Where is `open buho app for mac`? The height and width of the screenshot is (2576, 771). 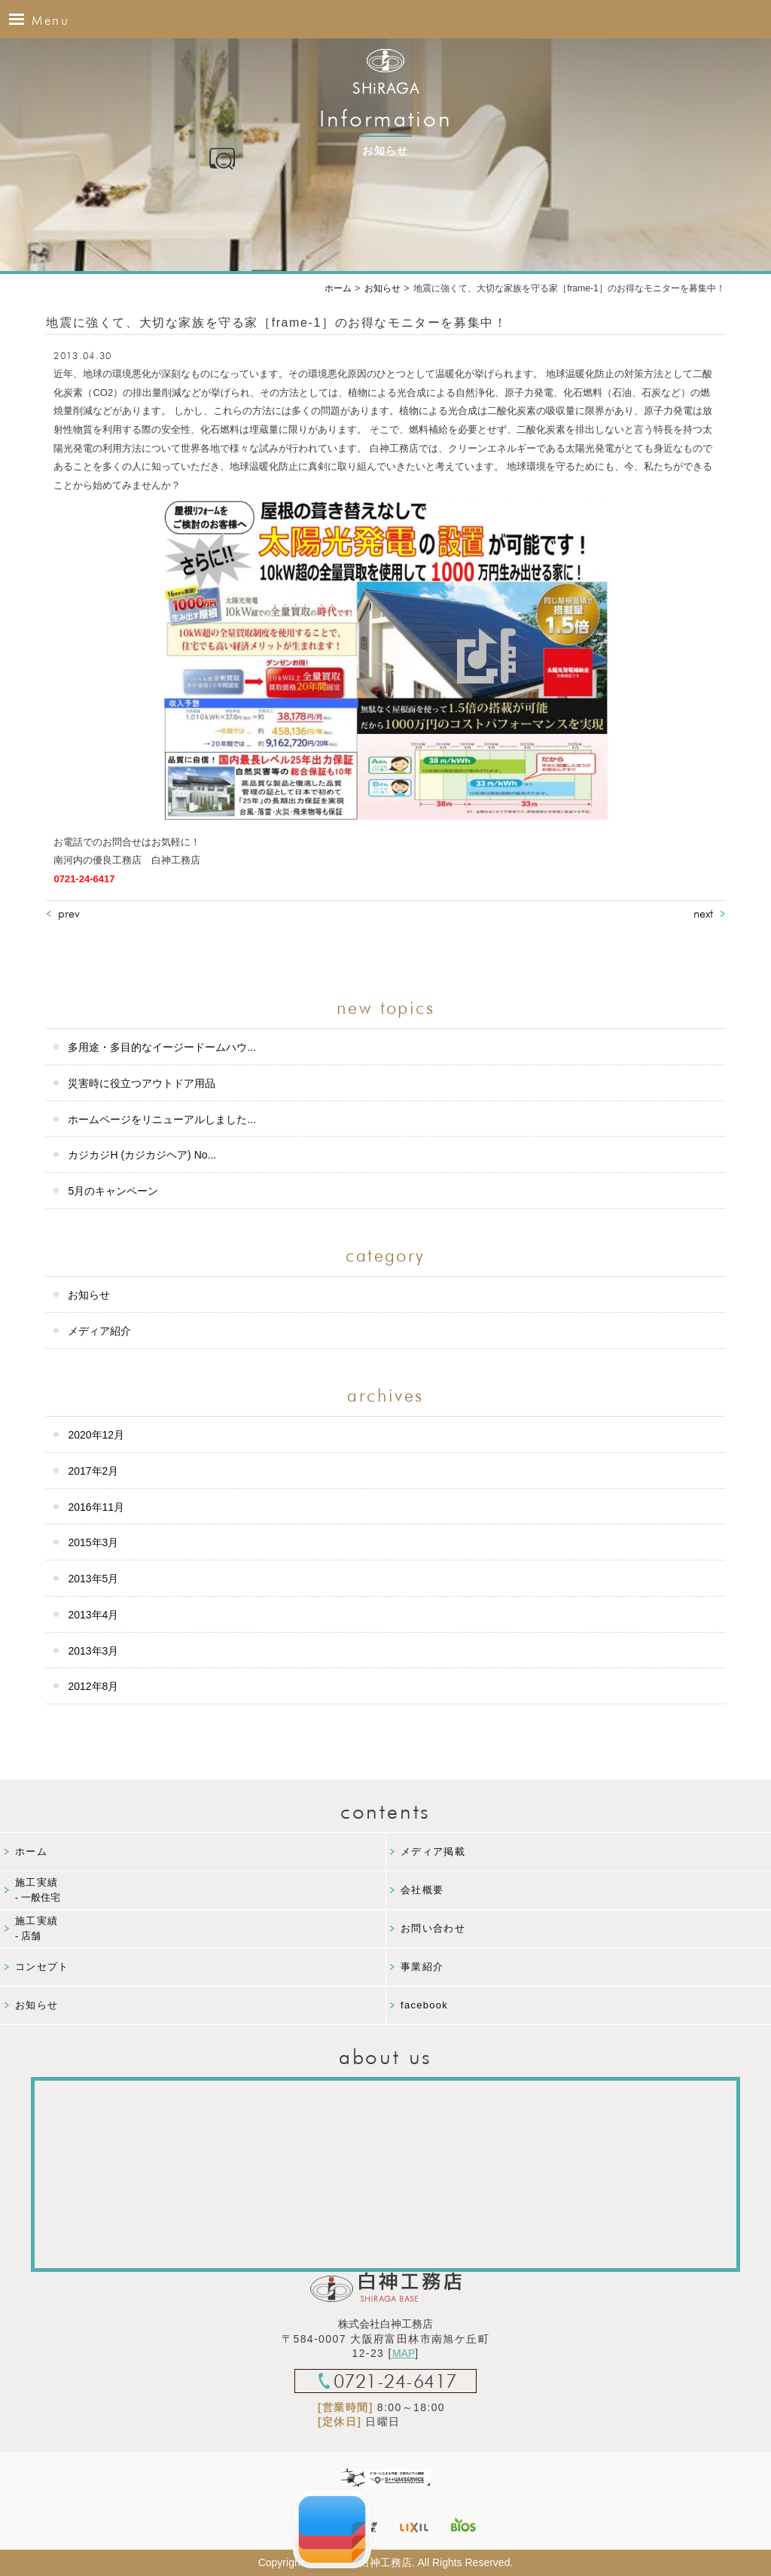 open buho app for mac is located at coordinates (332, 2529).